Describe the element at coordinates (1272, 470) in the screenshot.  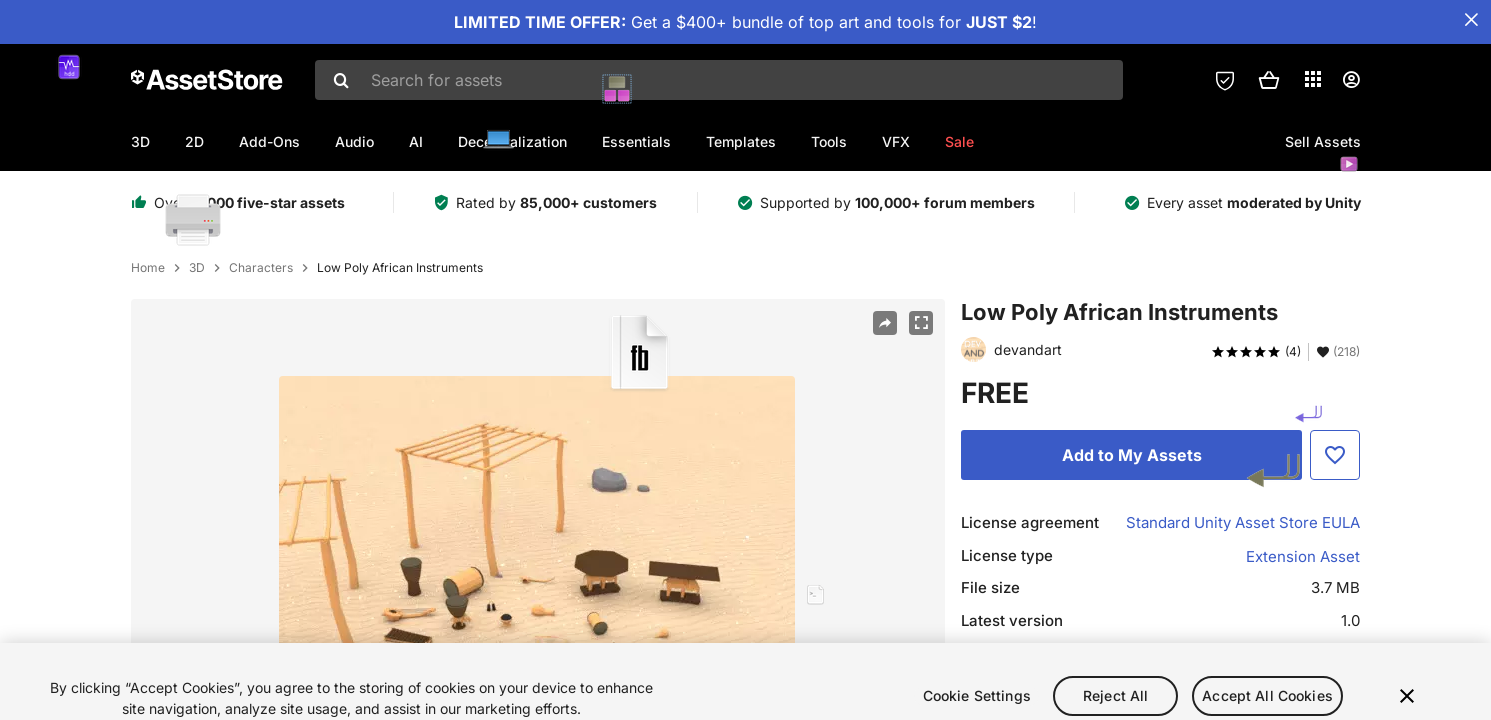
I see `reply to all recipients of an email` at that location.